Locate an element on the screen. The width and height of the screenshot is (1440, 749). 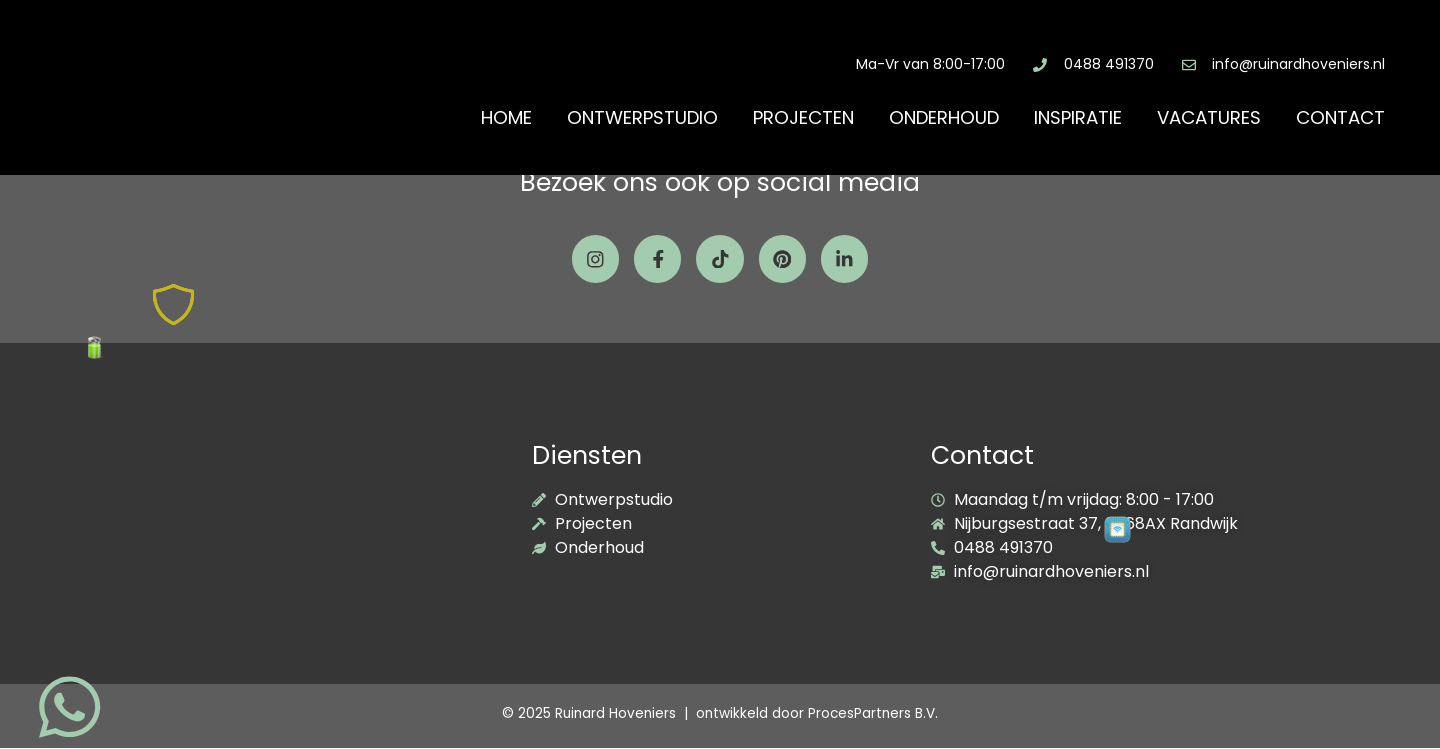
view network adapter settings is located at coordinates (1117, 529).